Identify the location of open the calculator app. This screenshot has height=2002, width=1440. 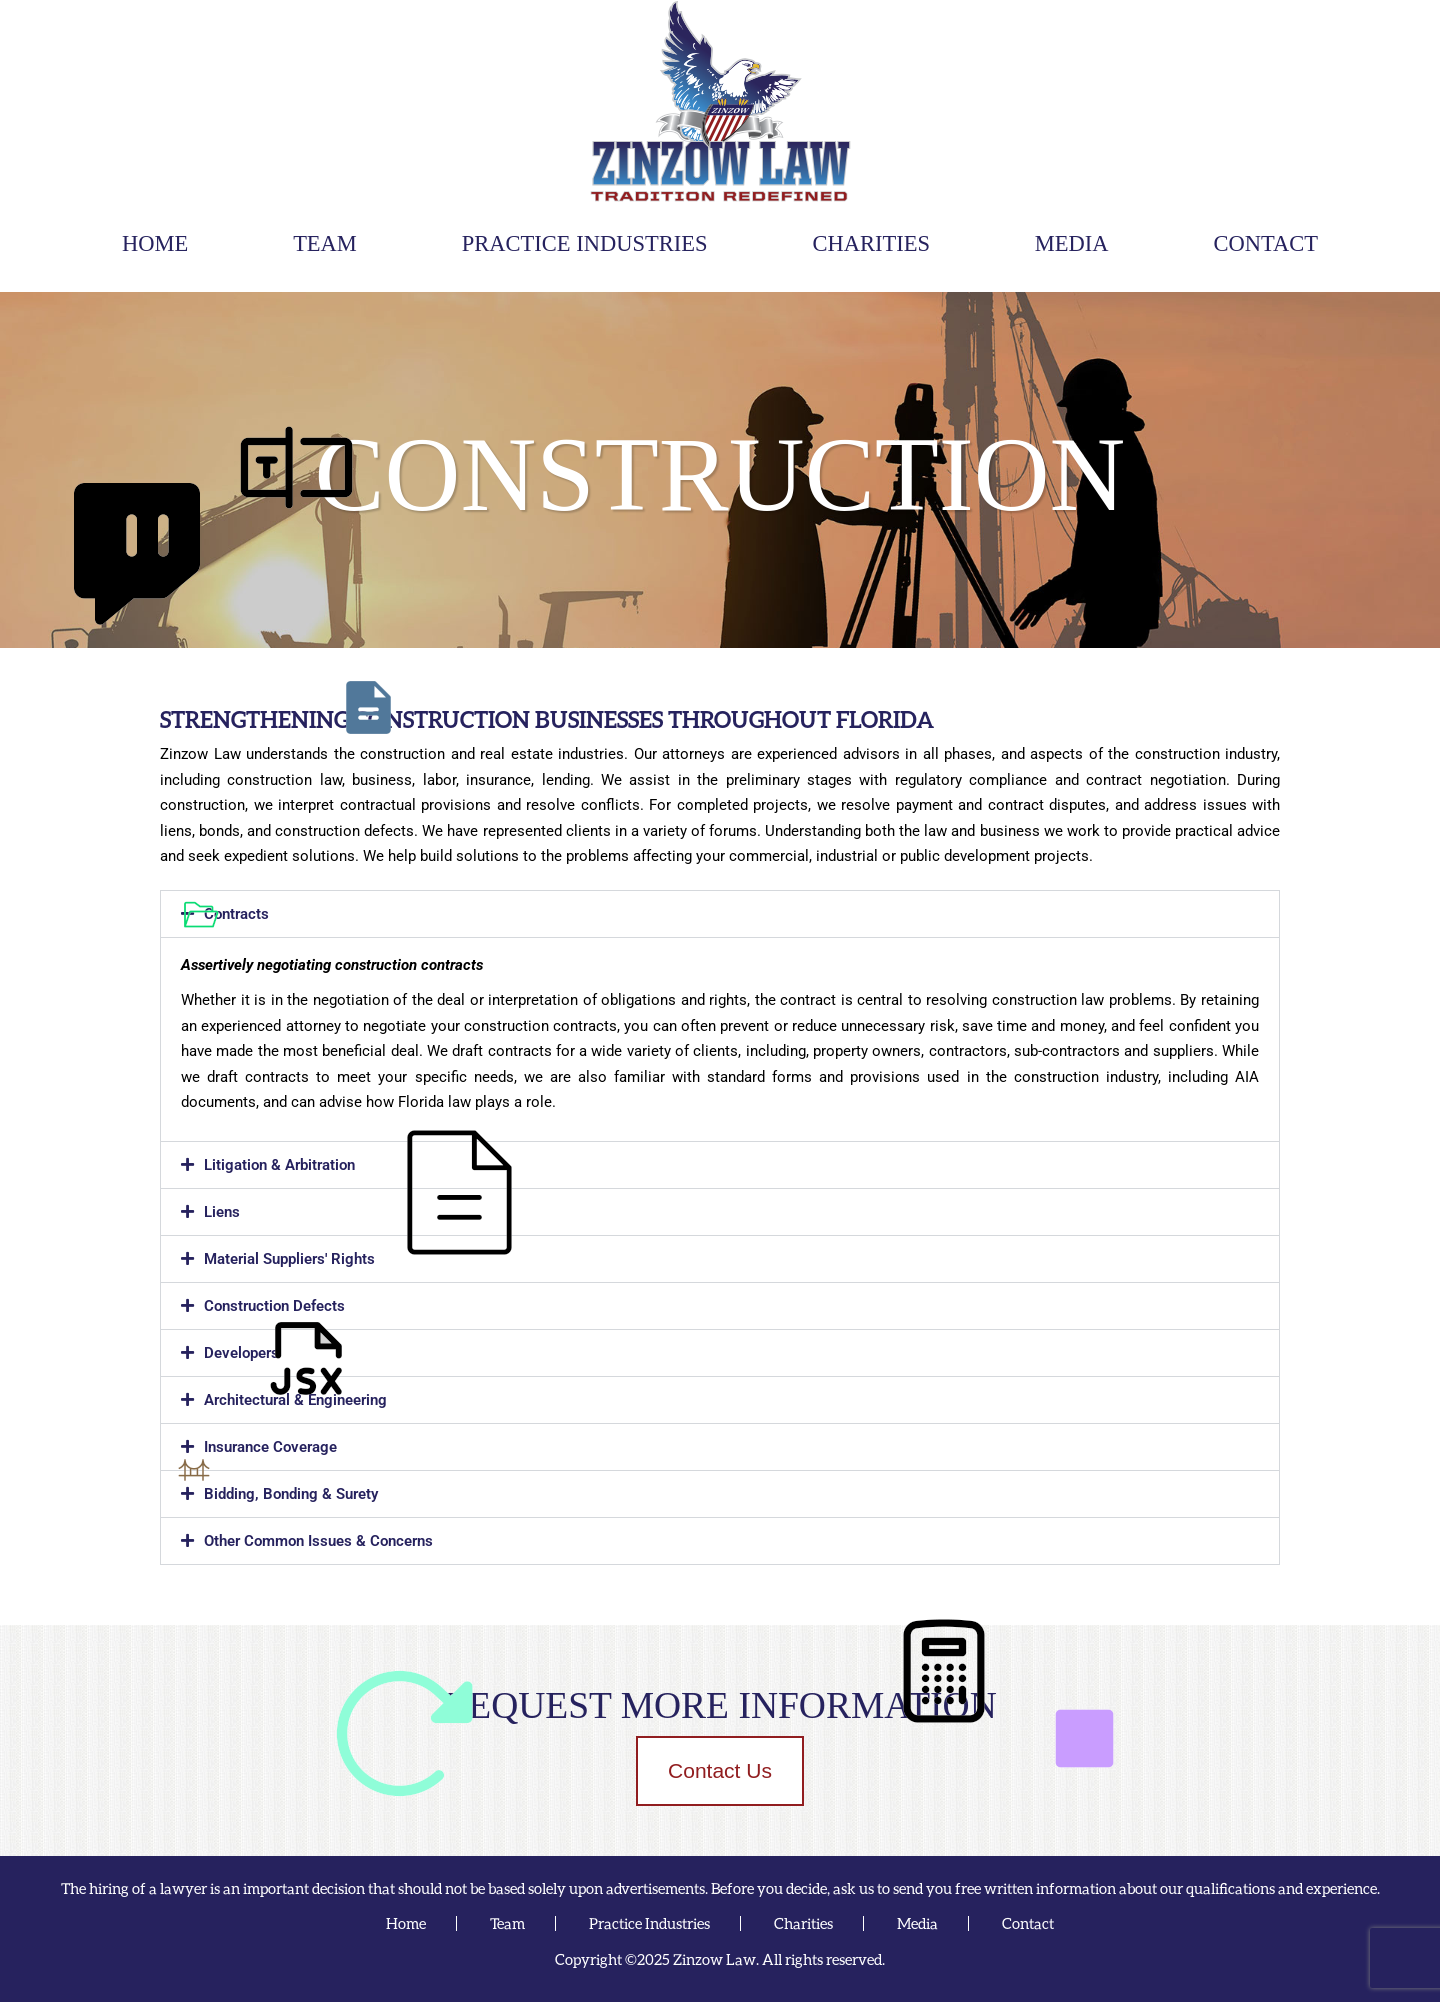
(944, 1671).